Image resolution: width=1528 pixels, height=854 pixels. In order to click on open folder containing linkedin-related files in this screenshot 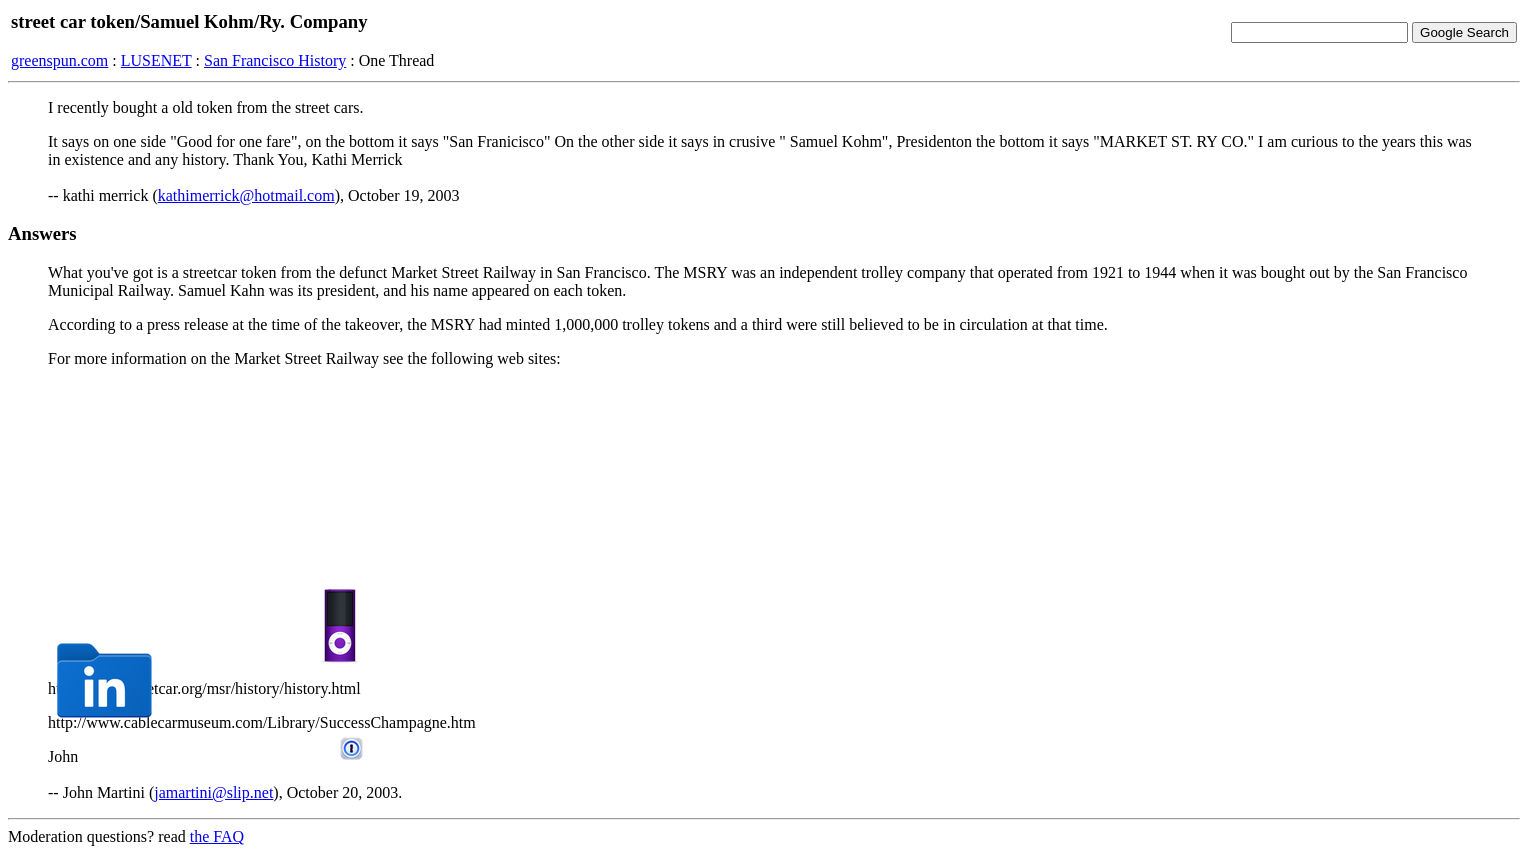, I will do `click(104, 683)`.